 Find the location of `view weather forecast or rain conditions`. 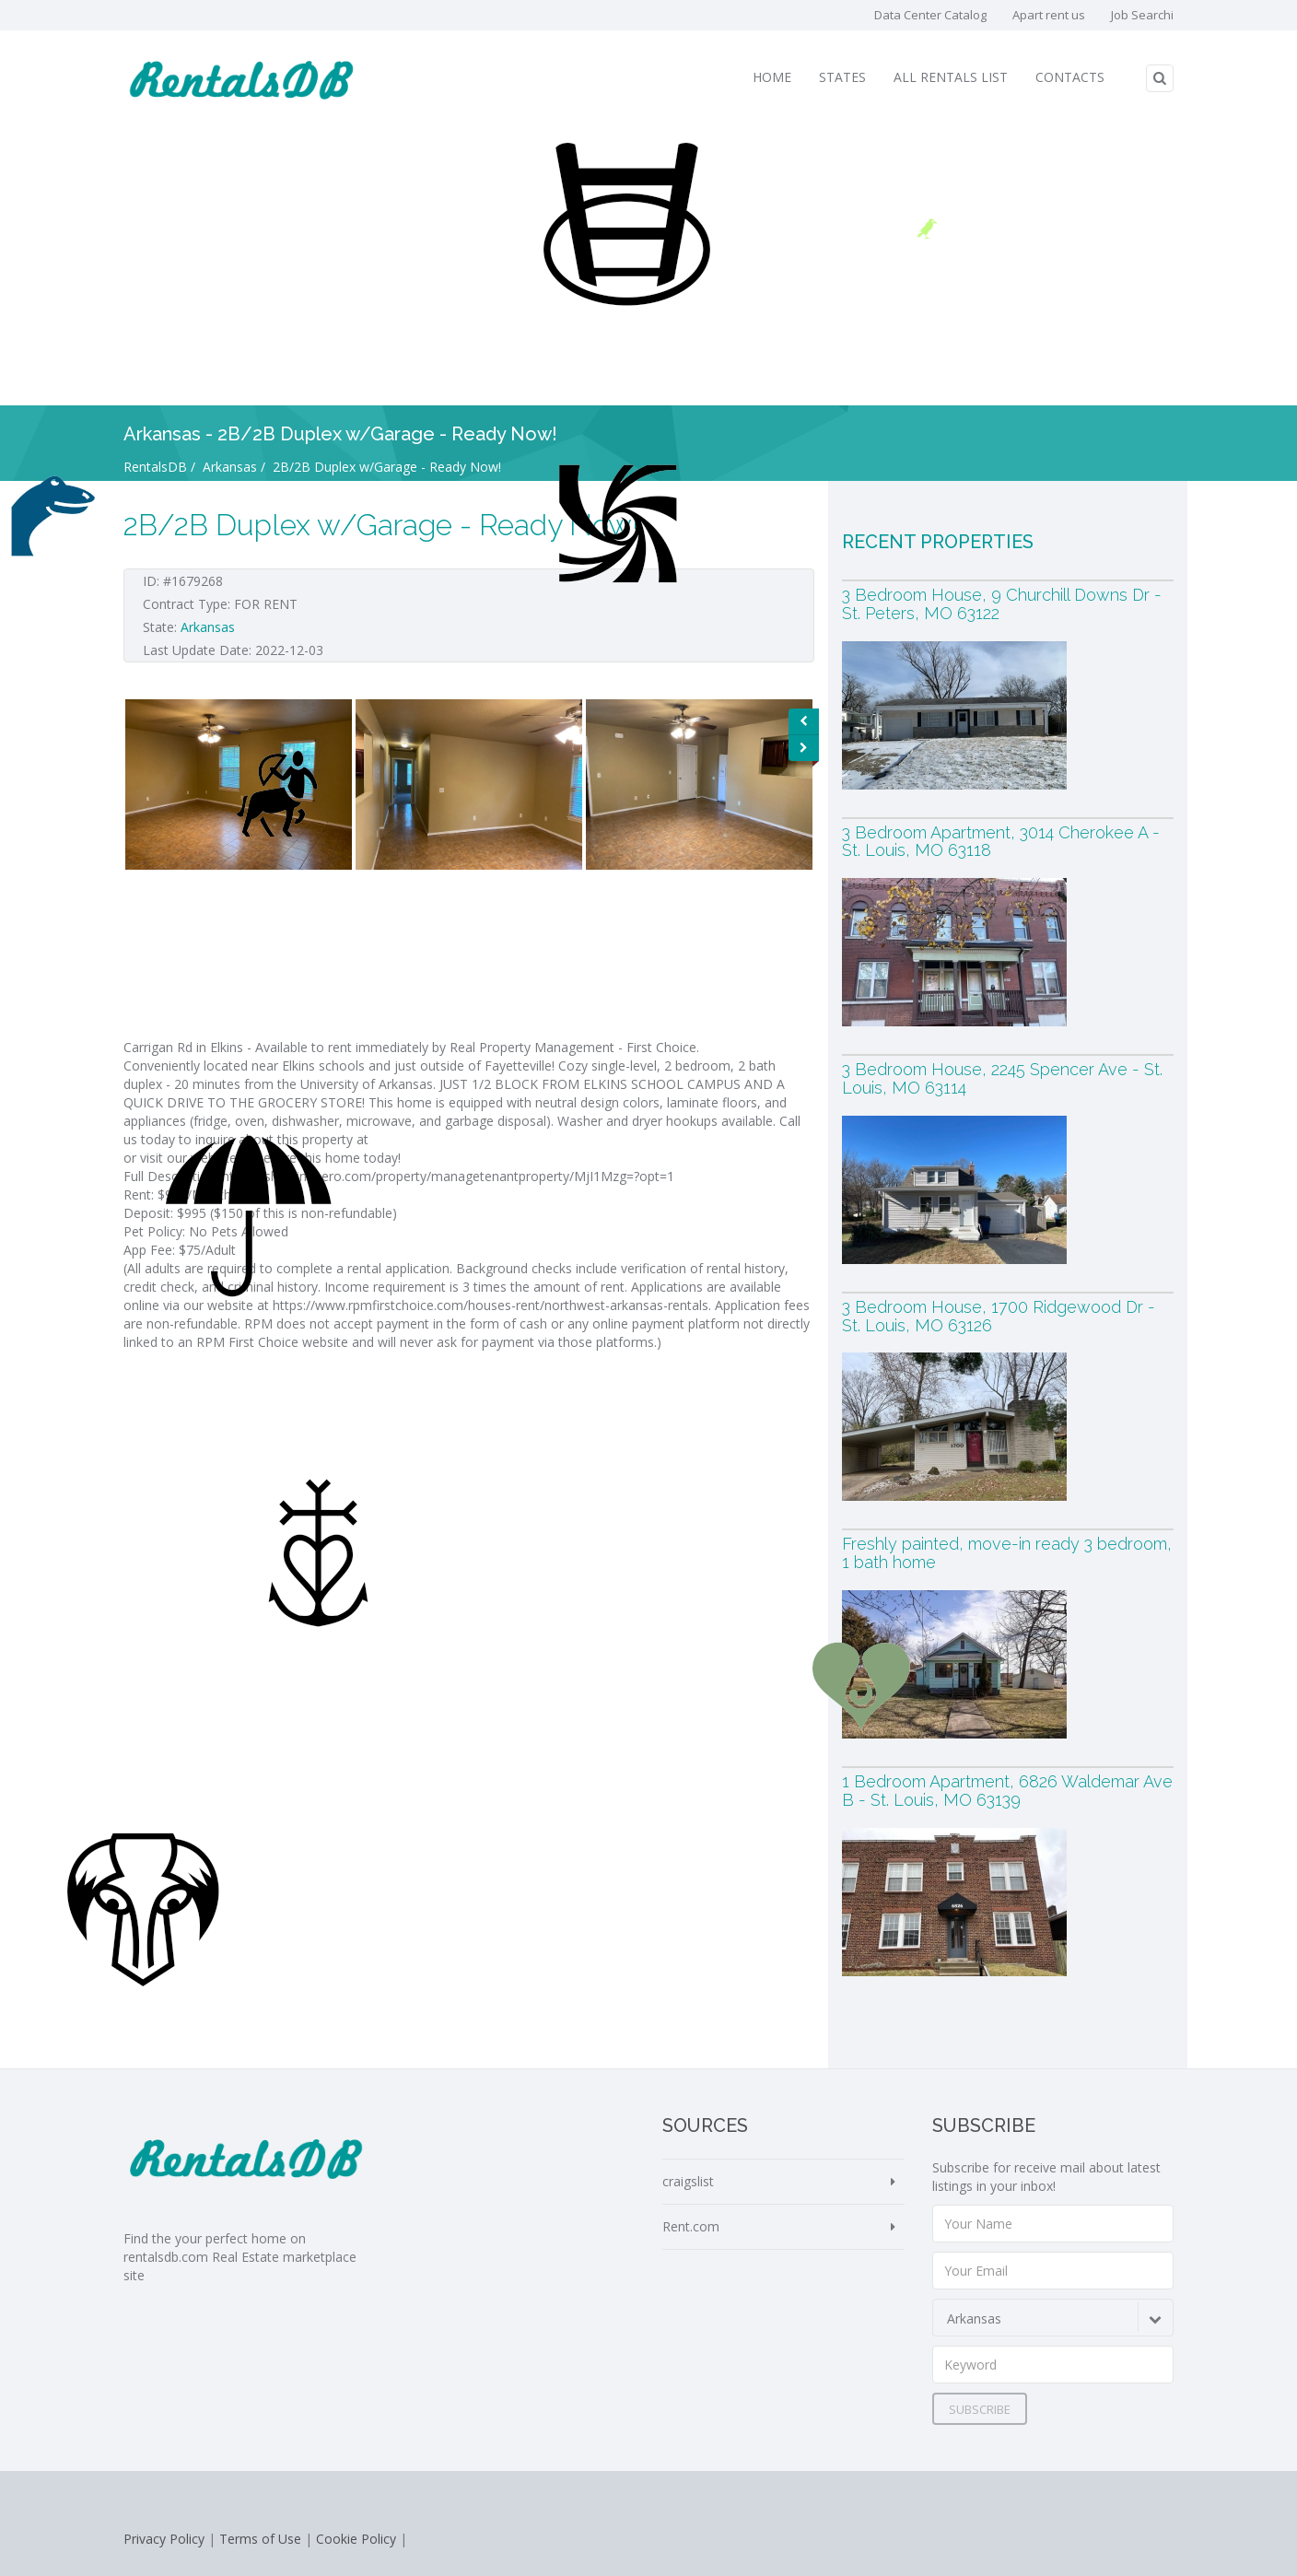

view weather forecast or rain conditions is located at coordinates (248, 1214).